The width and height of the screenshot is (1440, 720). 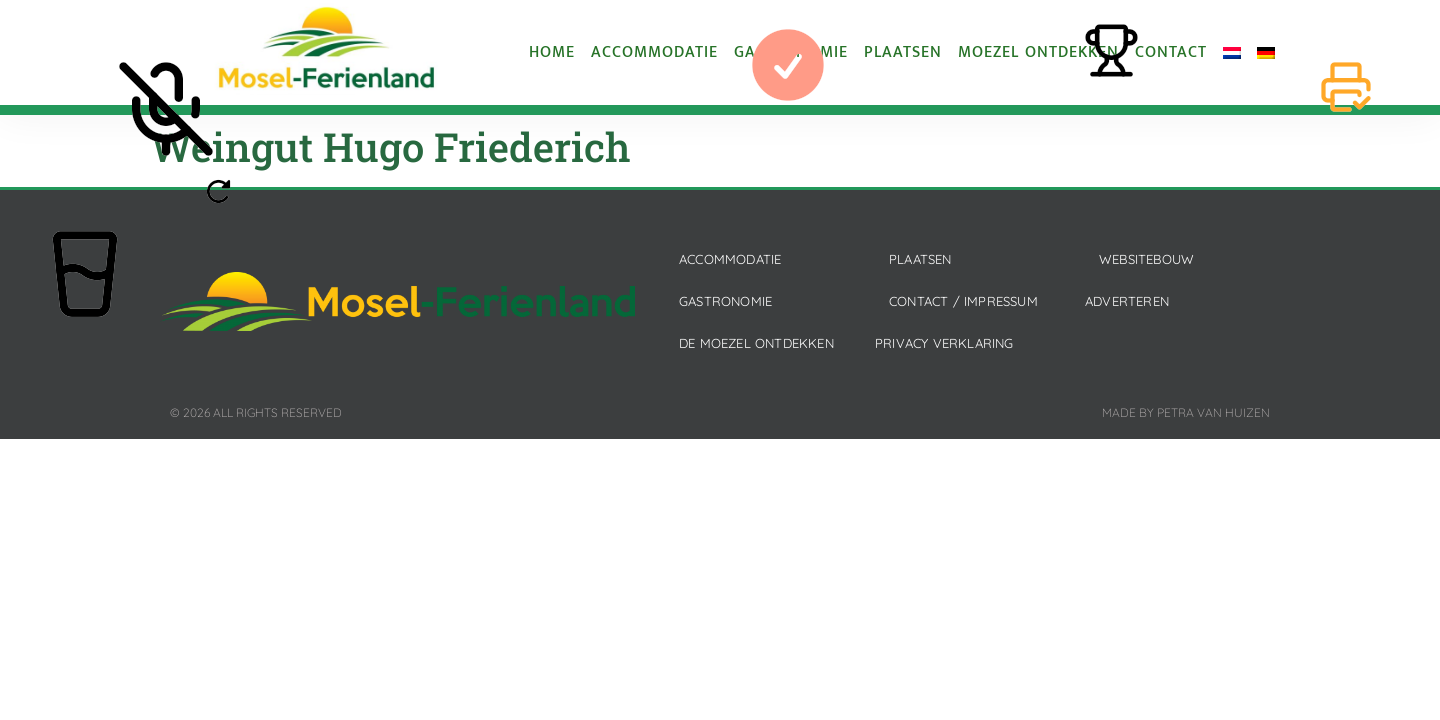 I want to click on view achievements or awards, so click(x=1111, y=50).